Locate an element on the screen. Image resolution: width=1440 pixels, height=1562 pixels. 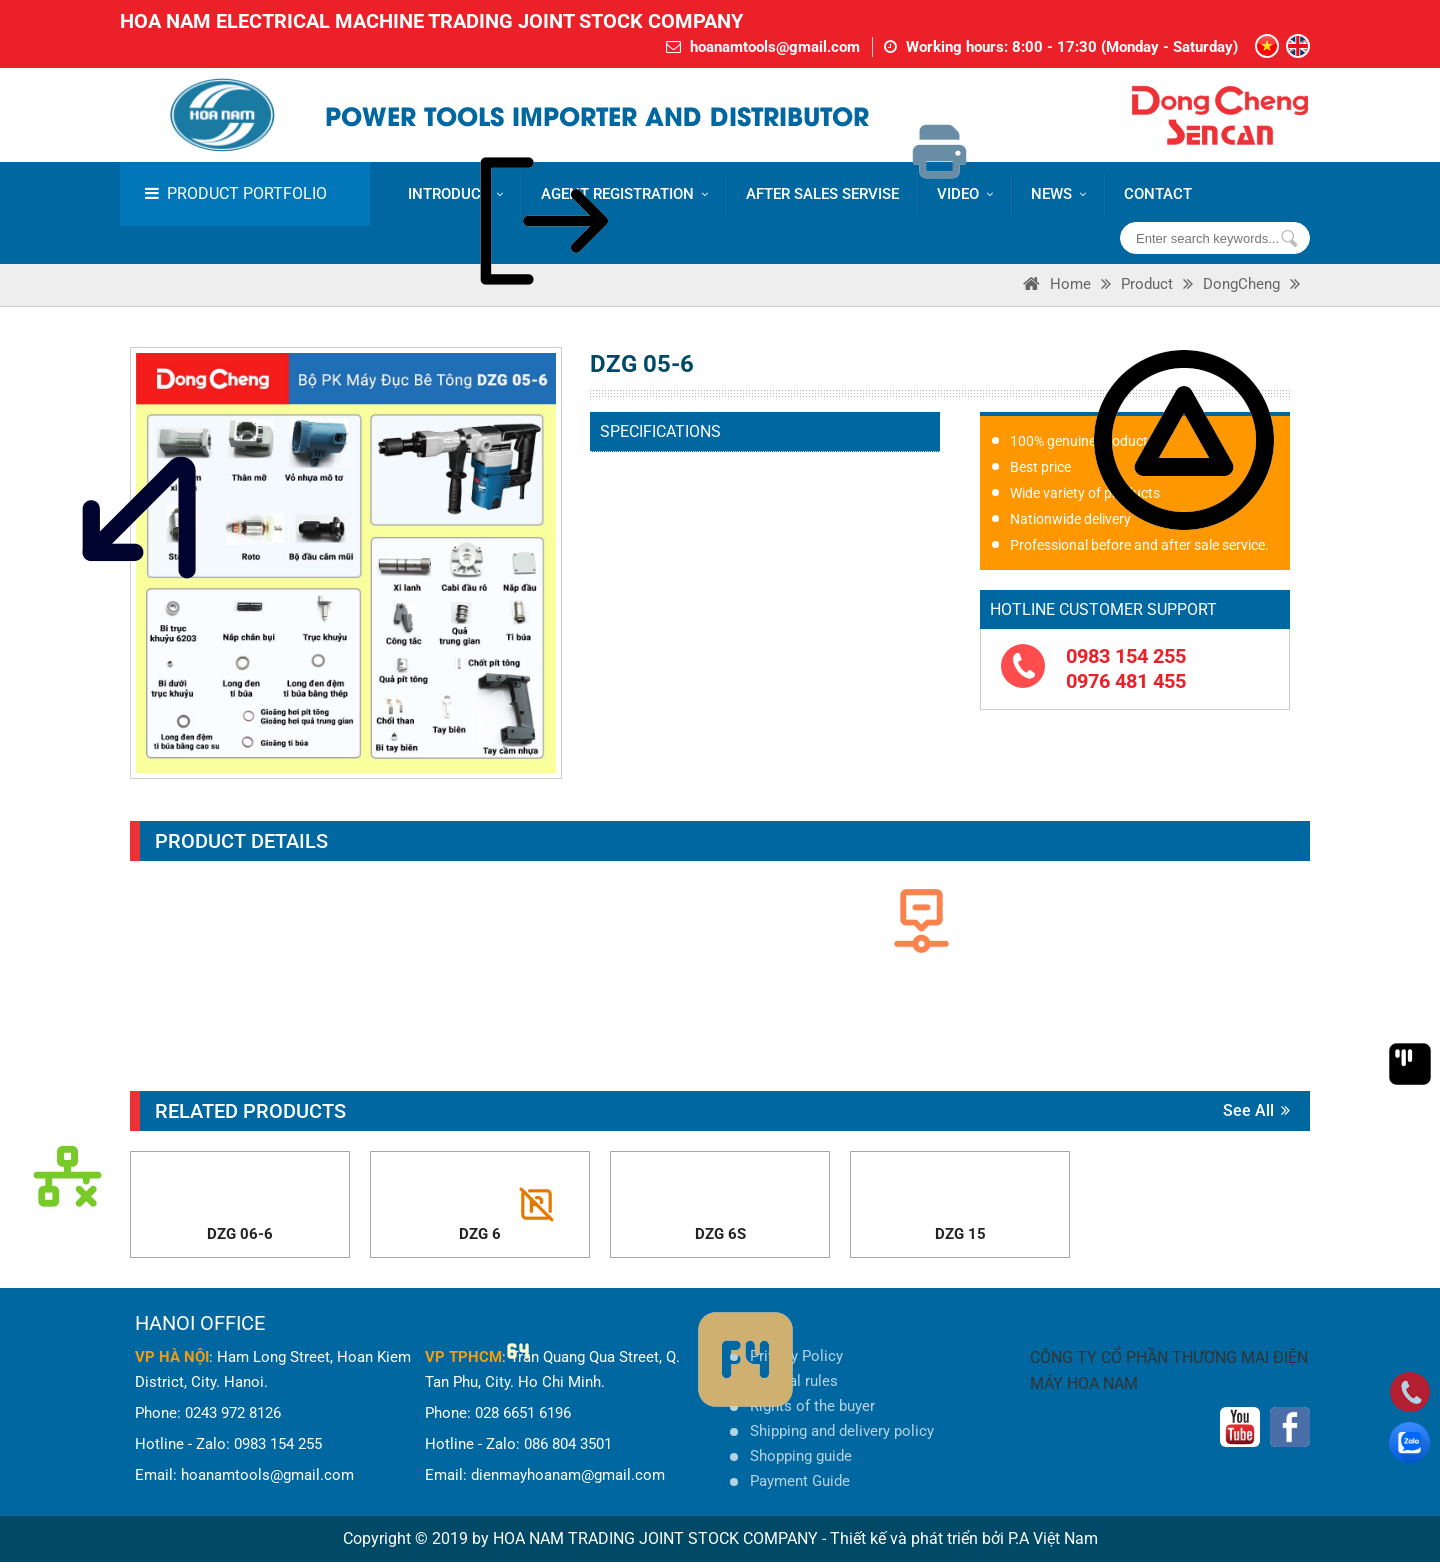
playstation triangle button symbol is located at coordinates (1184, 440).